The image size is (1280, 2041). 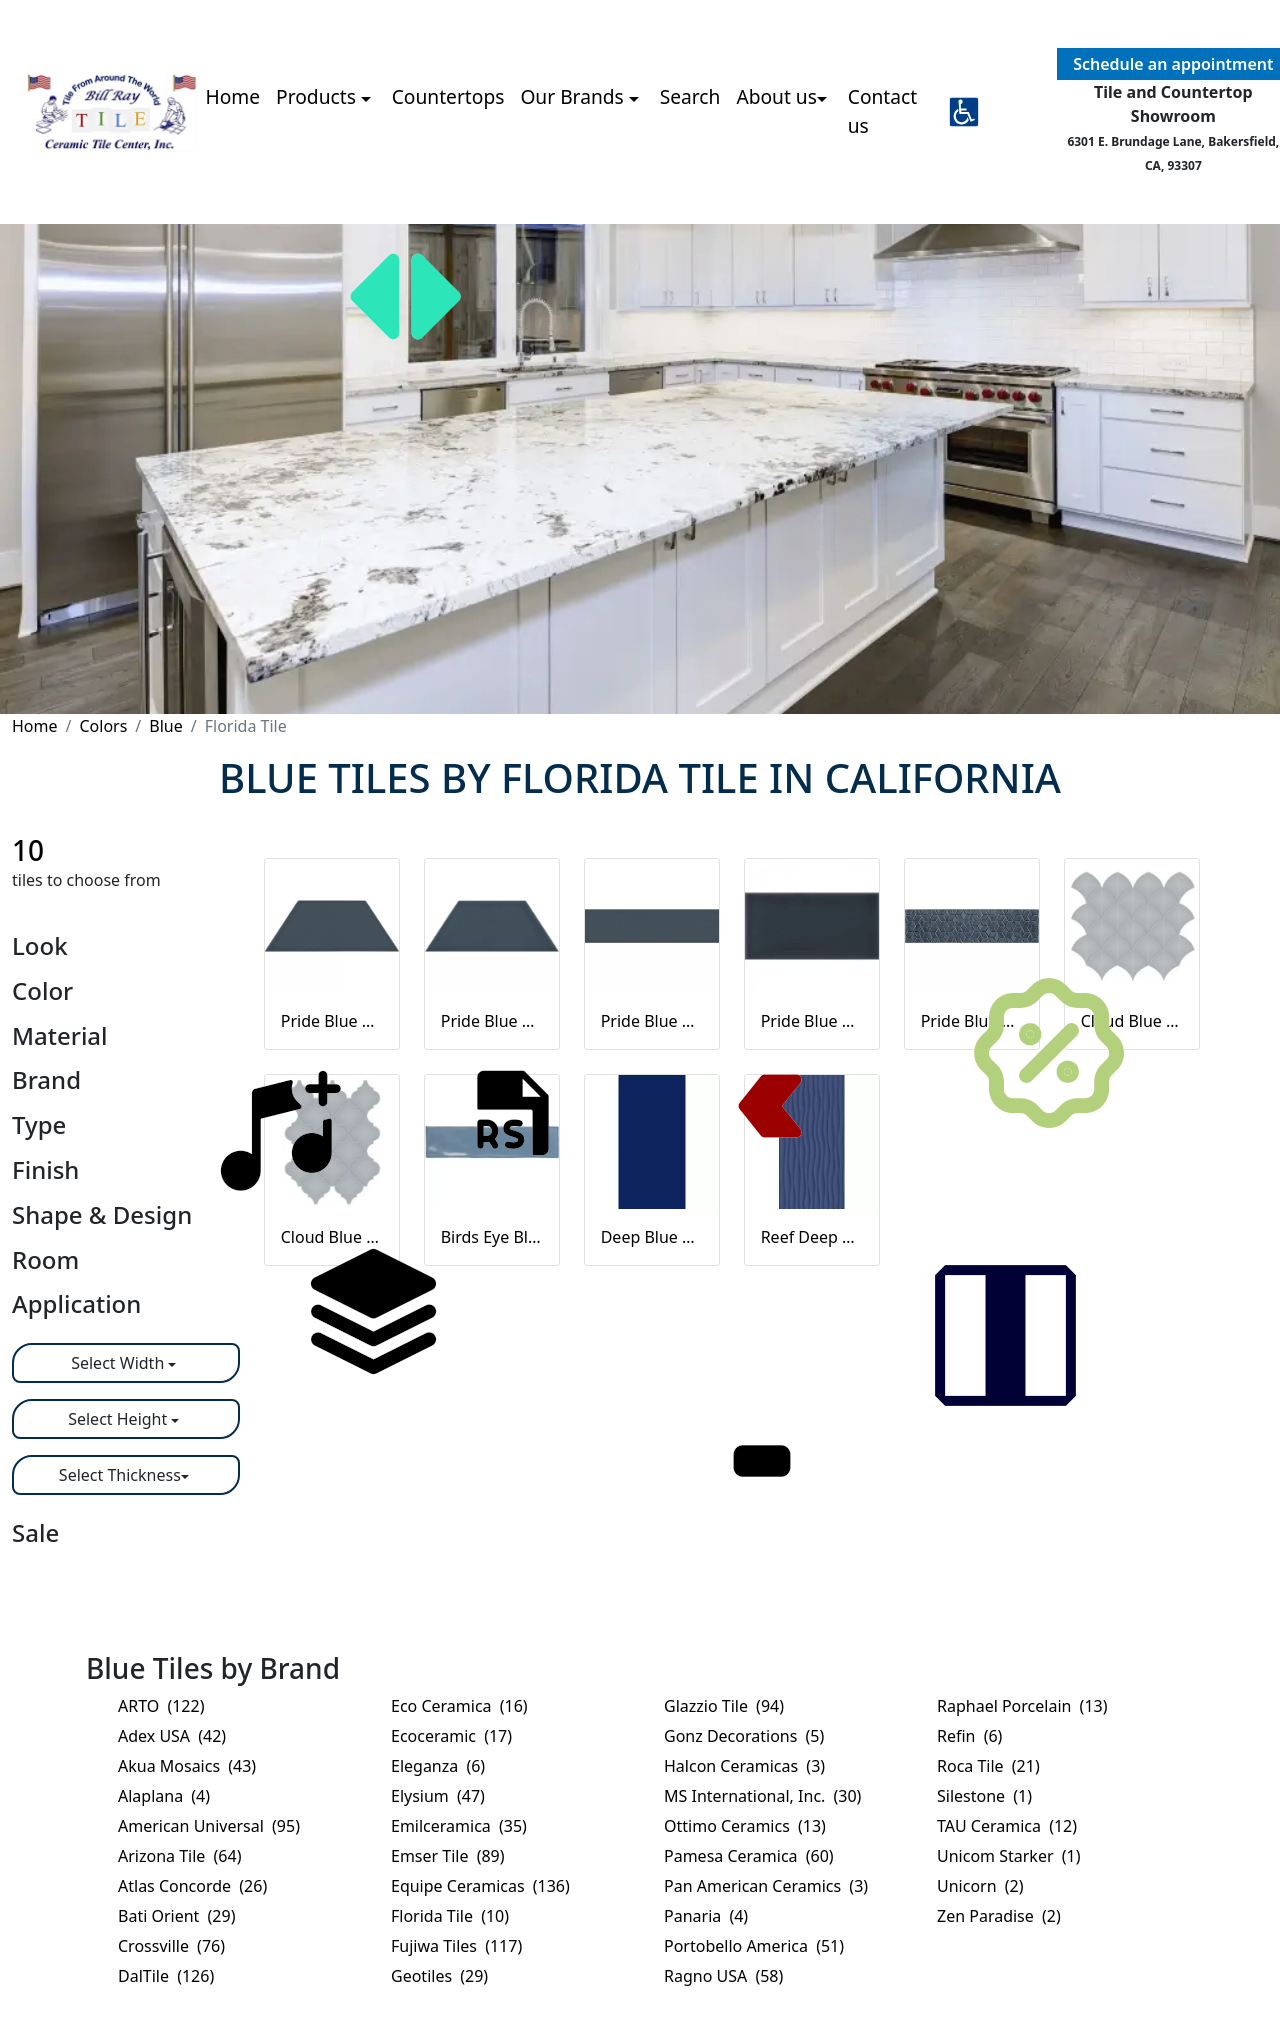 I want to click on view available discounts or promotions, so click(x=1049, y=1053).